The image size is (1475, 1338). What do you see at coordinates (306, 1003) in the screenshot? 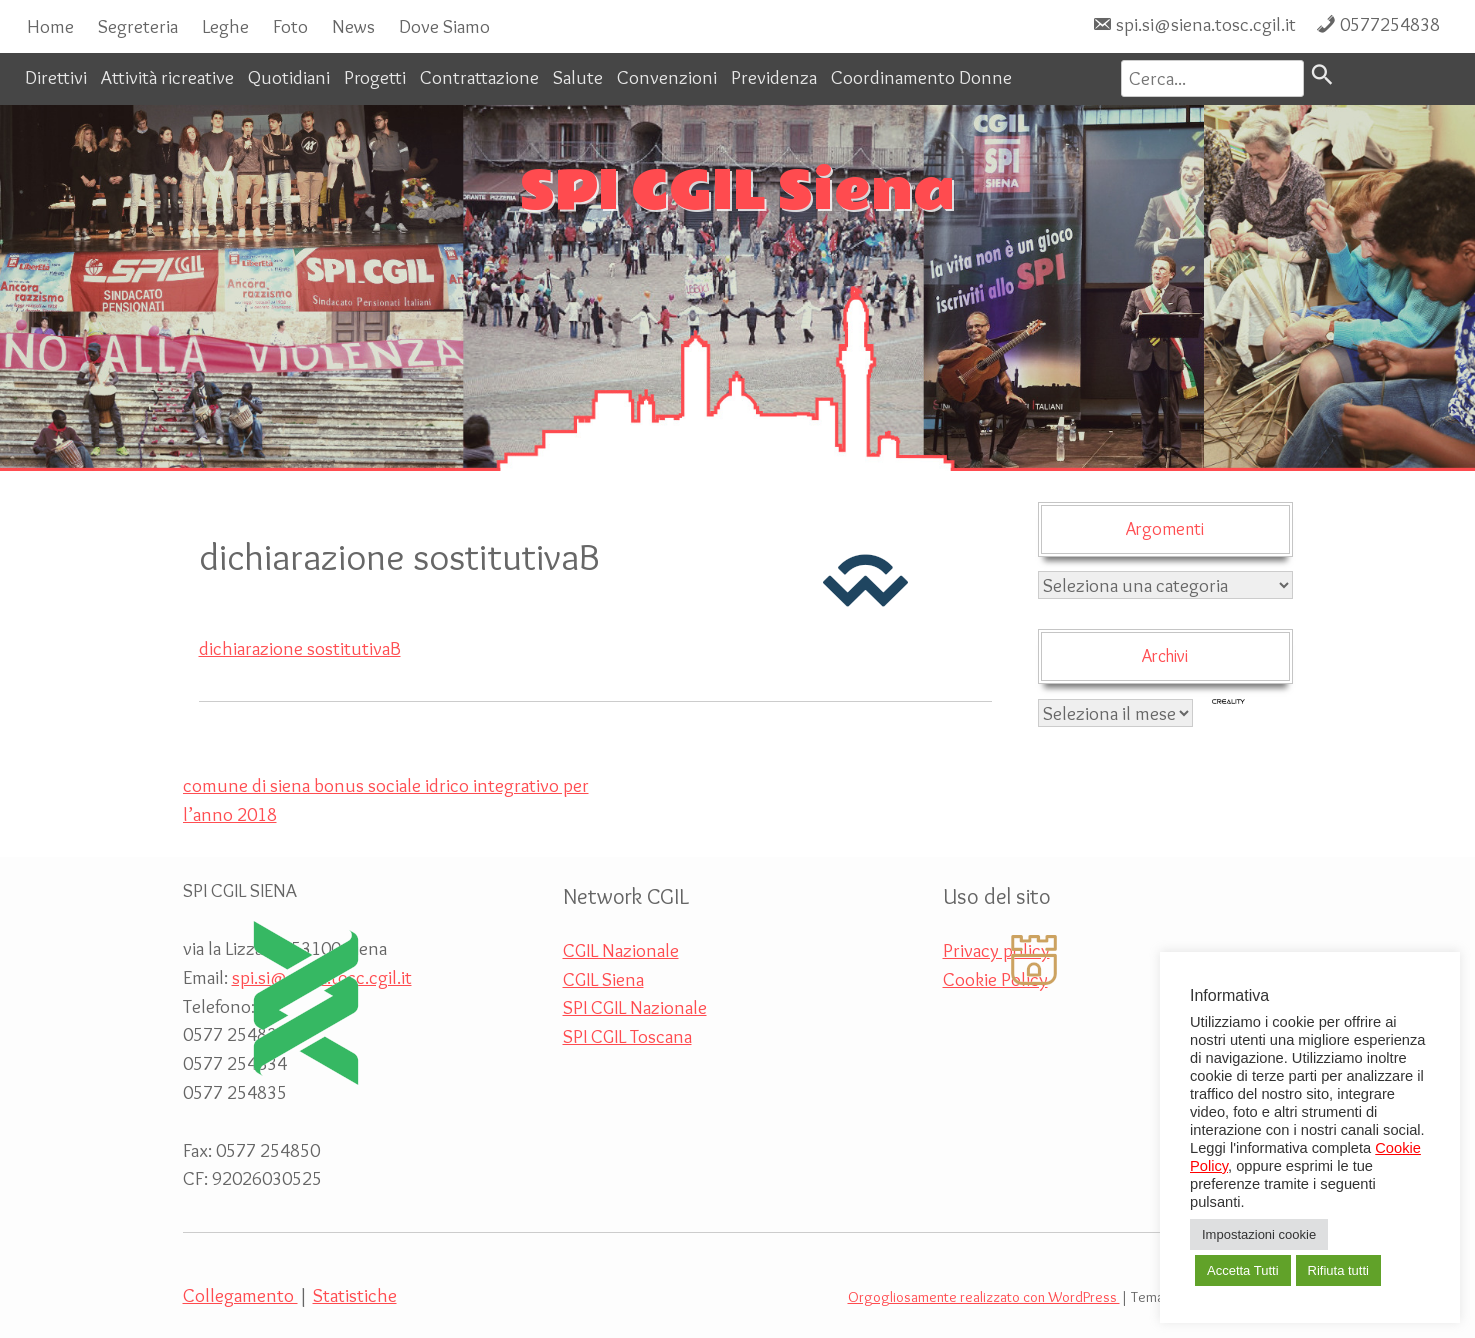
I see `helix brand logo` at bounding box center [306, 1003].